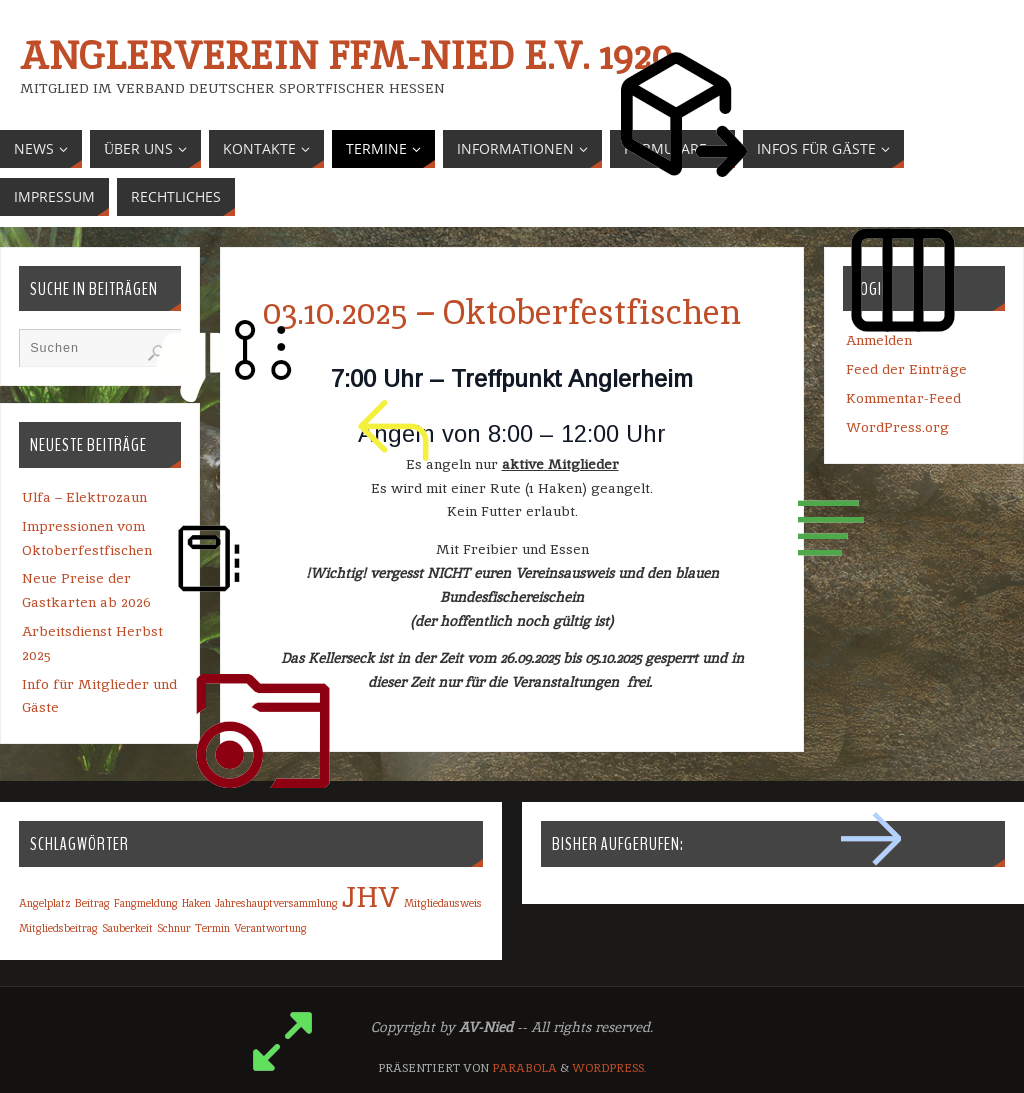  I want to click on open notebook or journal view, so click(206, 558).